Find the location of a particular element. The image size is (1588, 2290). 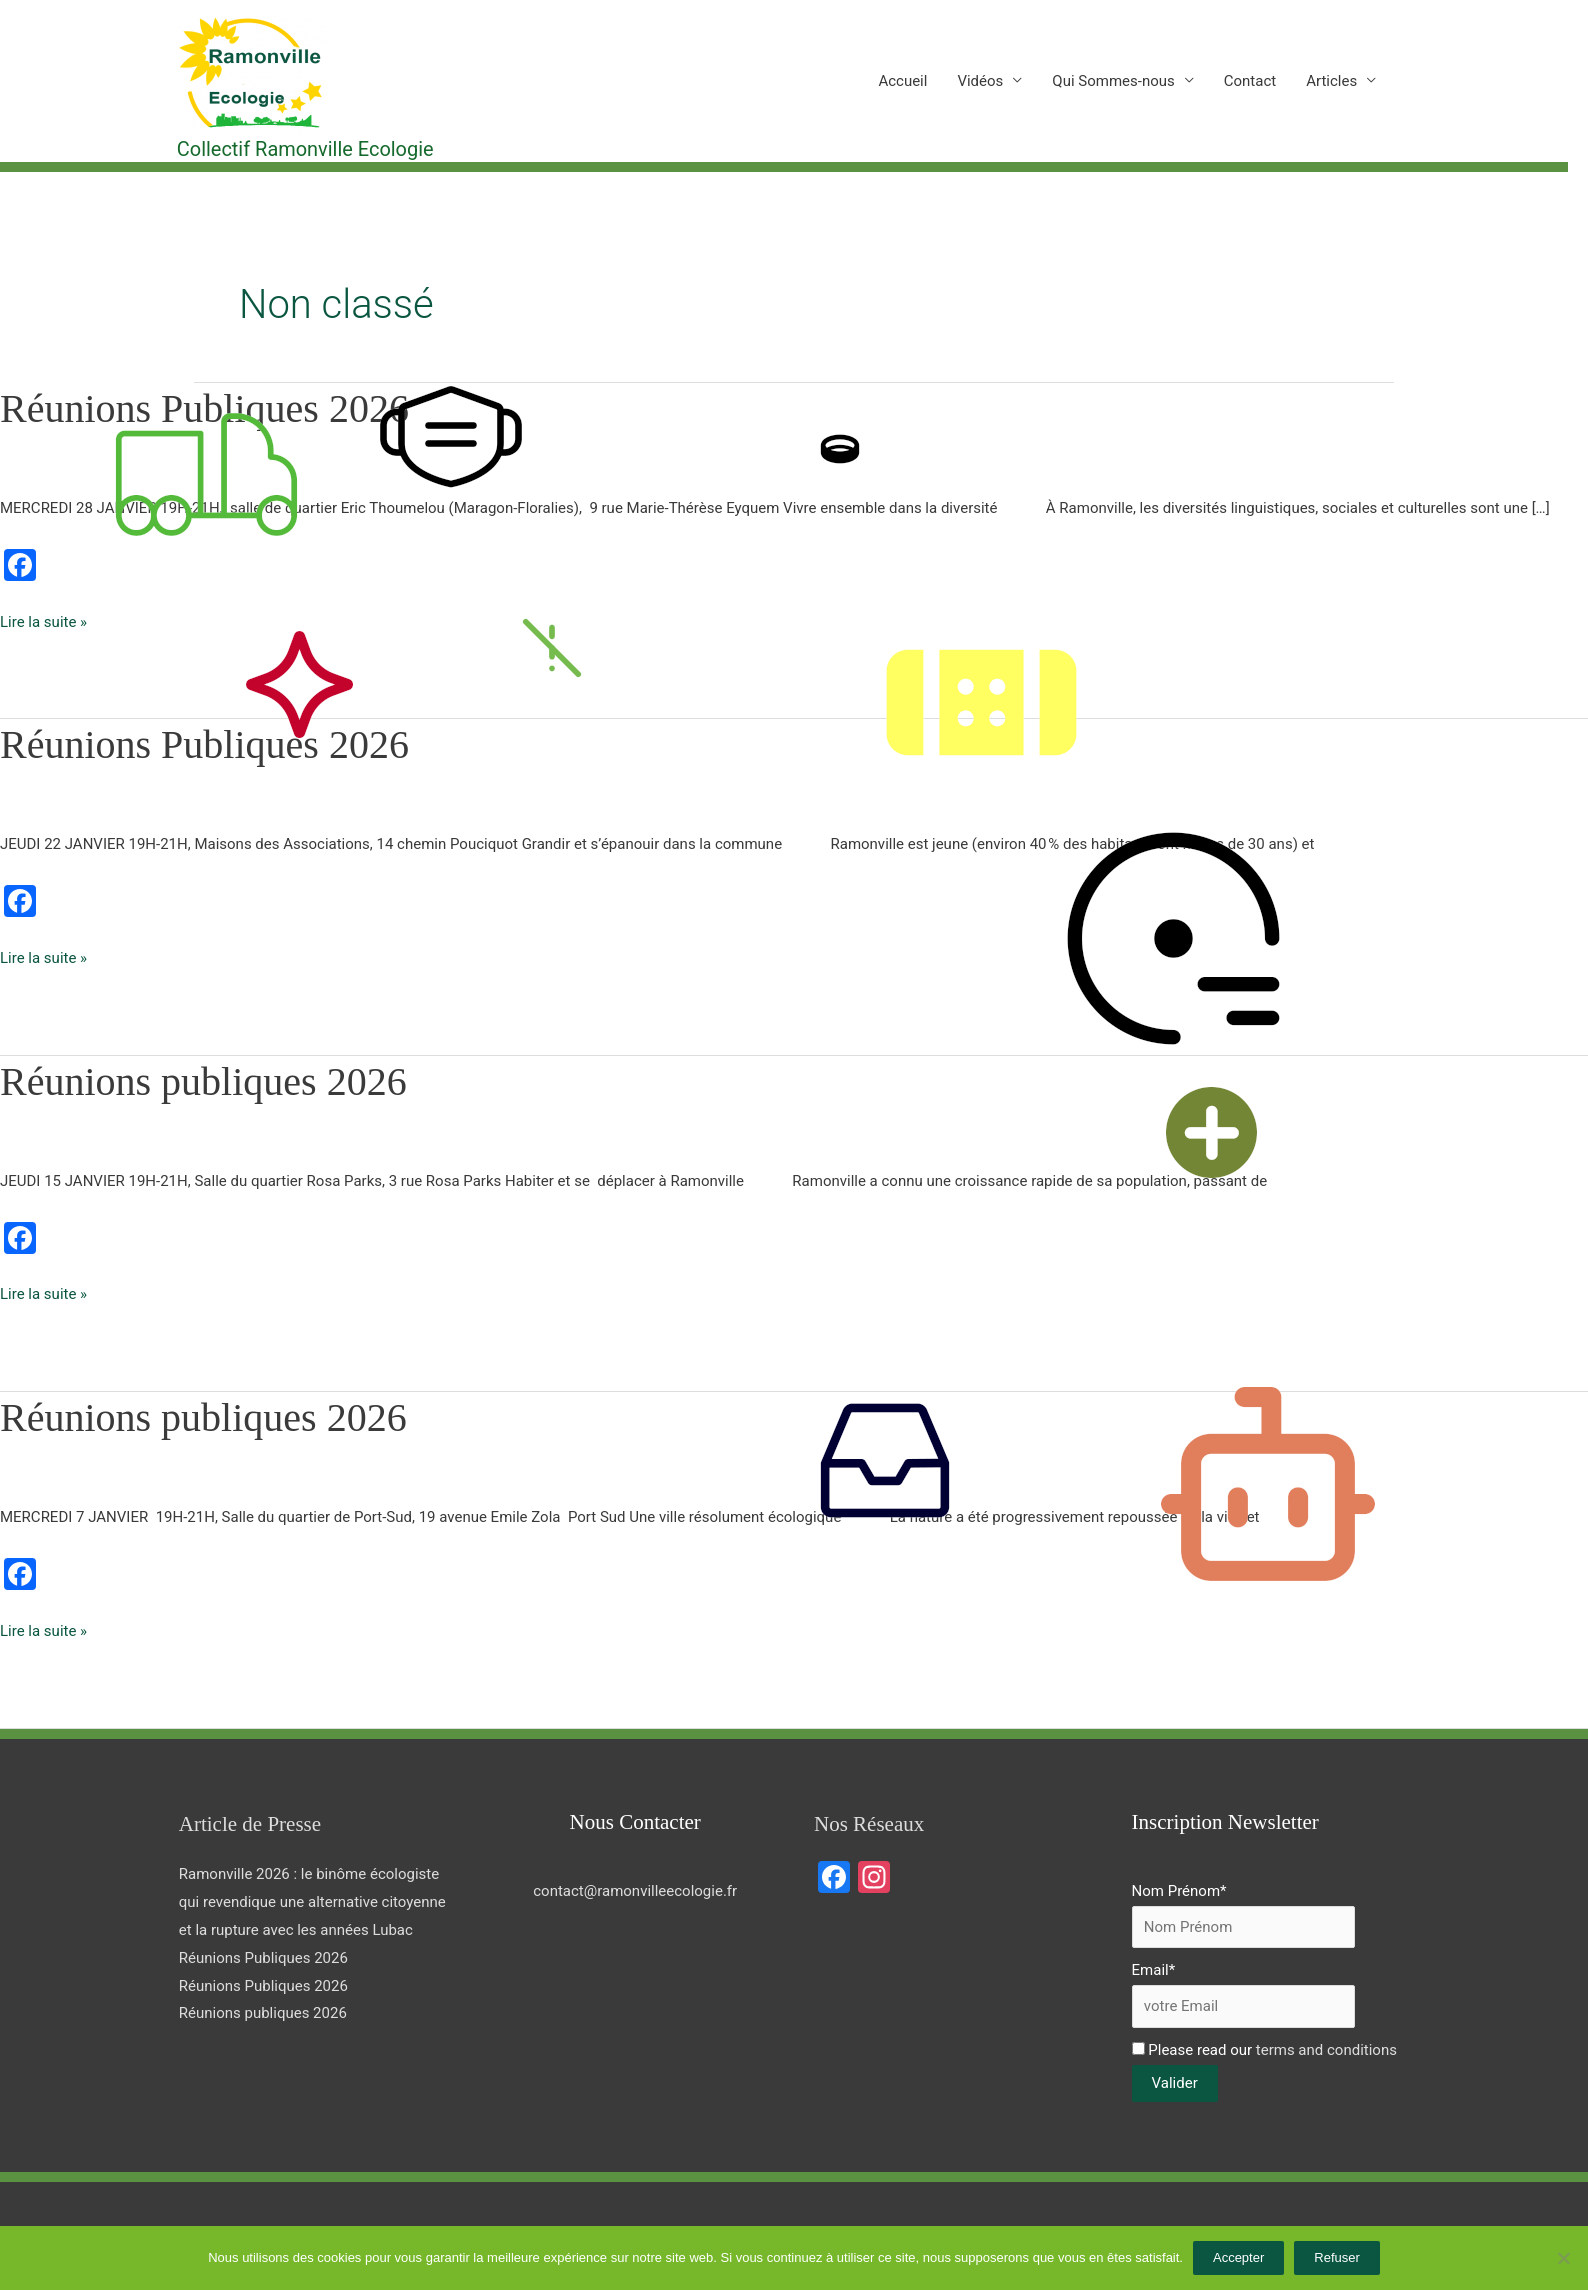

indicates a ring or jewelry item is located at coordinates (840, 449).